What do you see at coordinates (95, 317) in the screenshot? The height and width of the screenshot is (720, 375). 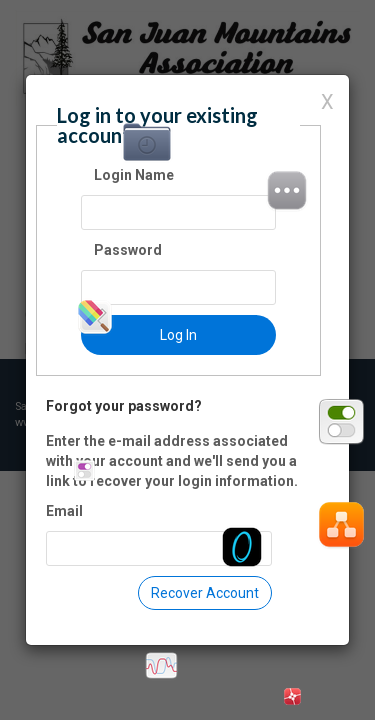 I see `open Gradience app to customize GTK theme colors` at bounding box center [95, 317].